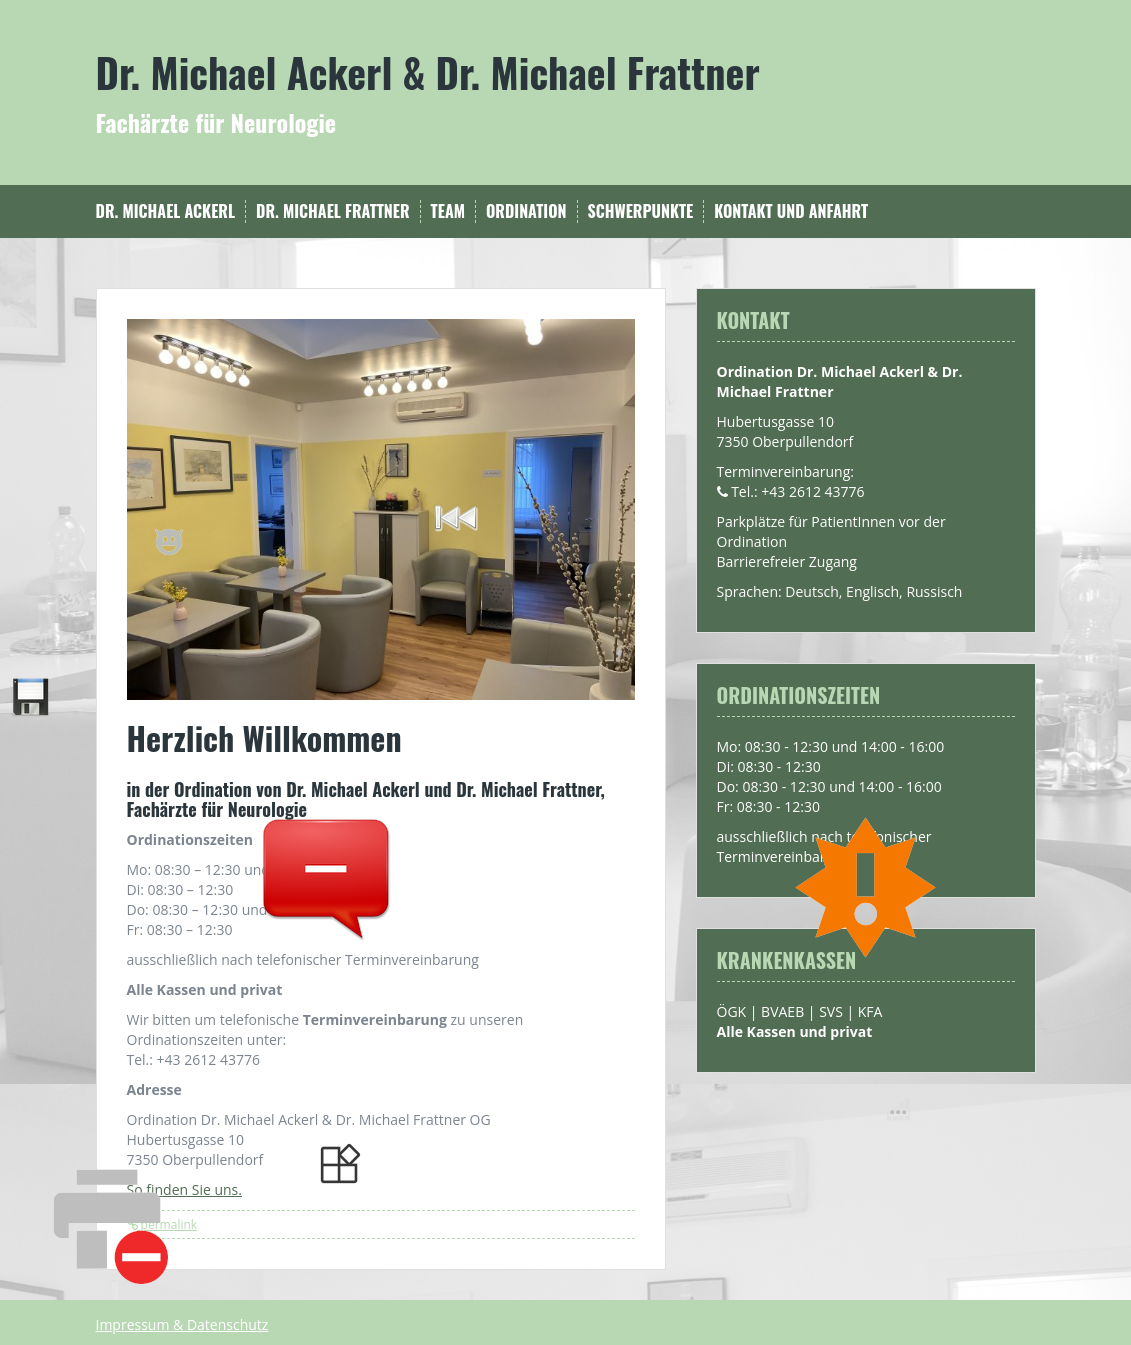  I want to click on user status: busy or do not disturb, so click(327, 878).